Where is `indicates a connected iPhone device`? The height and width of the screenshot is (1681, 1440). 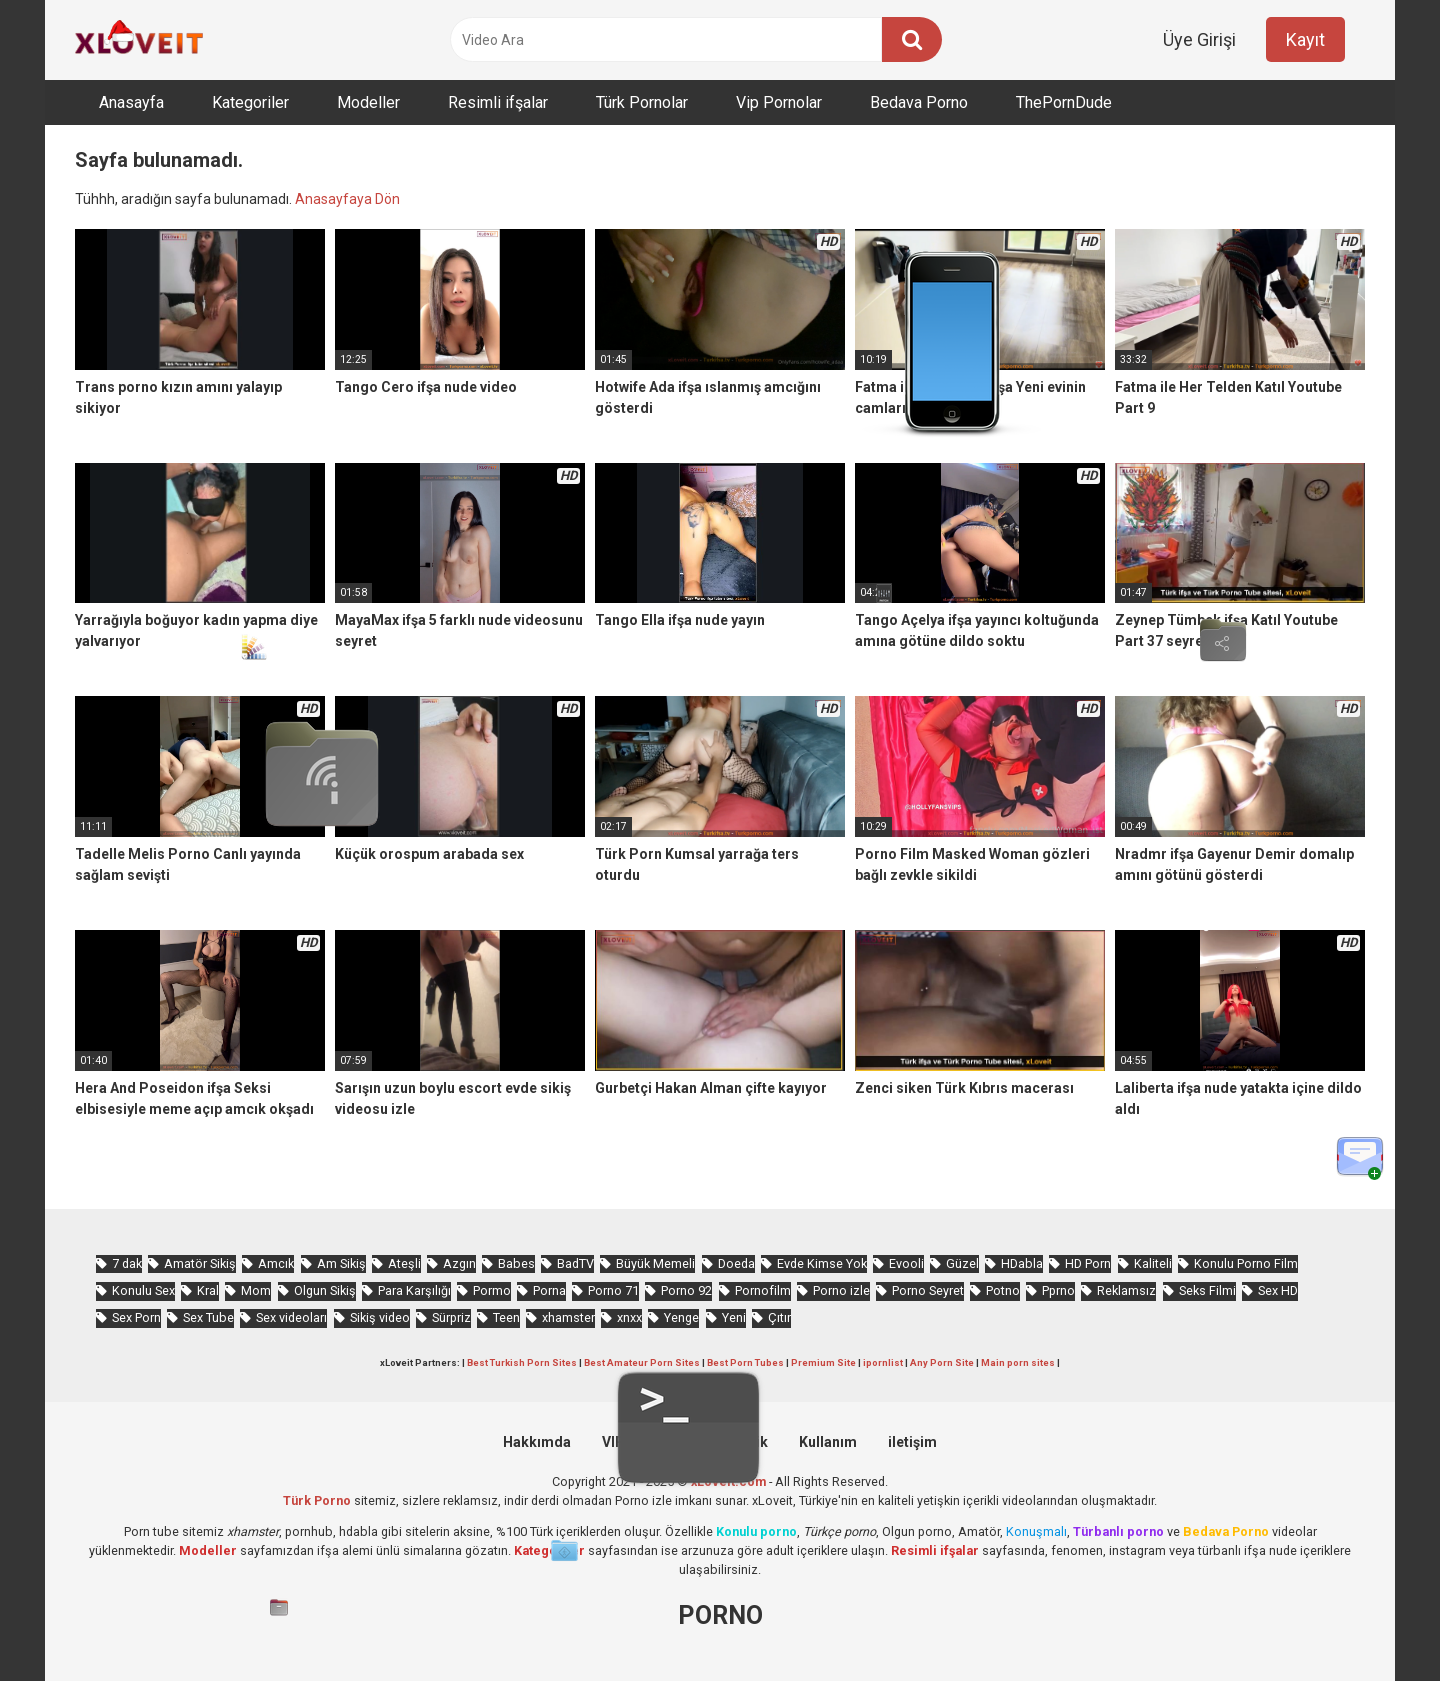 indicates a connected iPhone device is located at coordinates (952, 342).